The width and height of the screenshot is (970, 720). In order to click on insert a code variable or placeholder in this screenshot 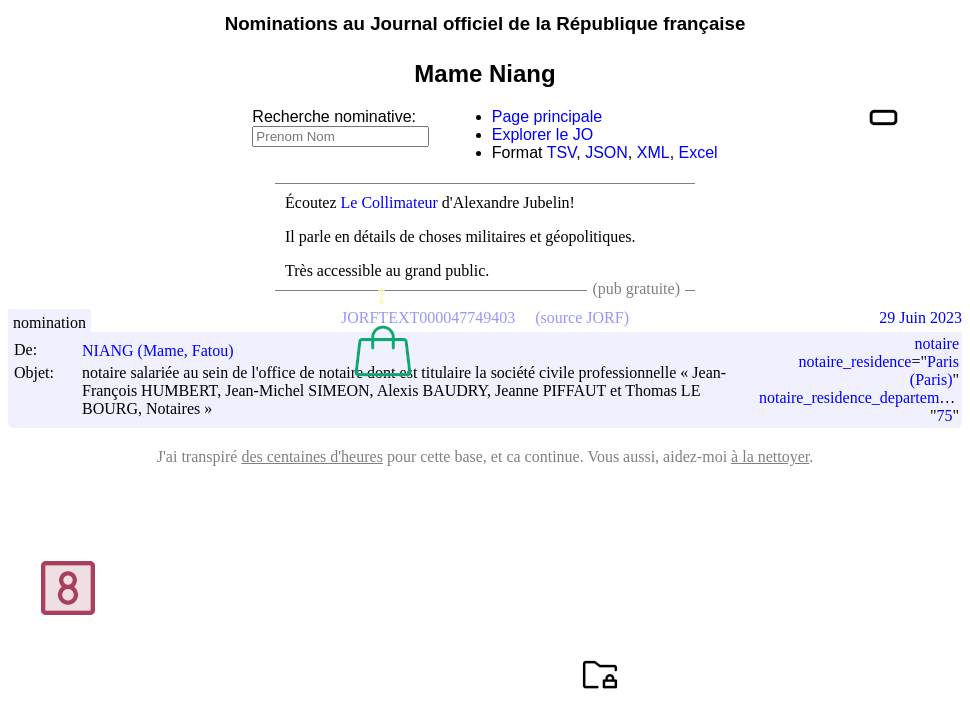, I will do `click(883, 117)`.